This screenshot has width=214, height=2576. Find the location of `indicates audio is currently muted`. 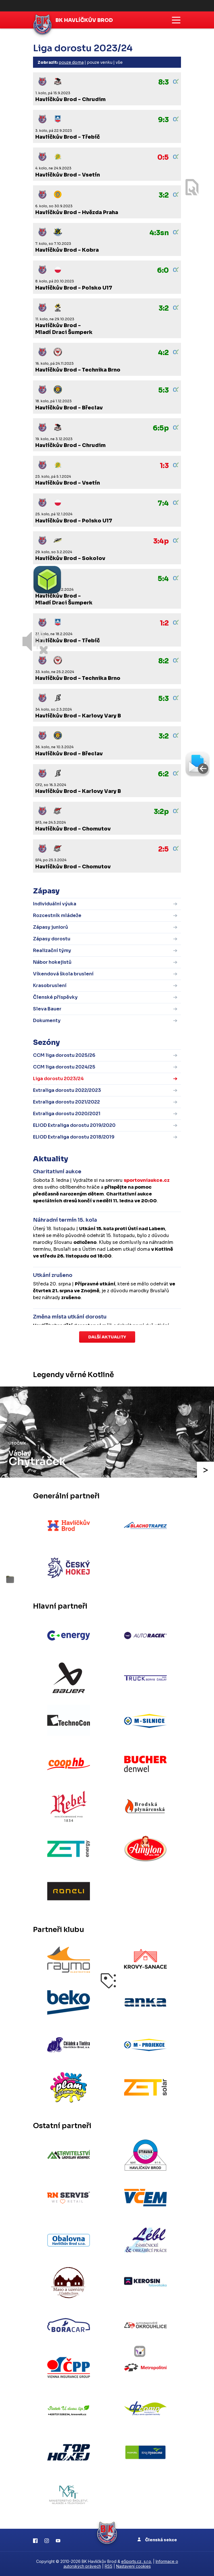

indicates audio is currently muted is located at coordinates (35, 641).